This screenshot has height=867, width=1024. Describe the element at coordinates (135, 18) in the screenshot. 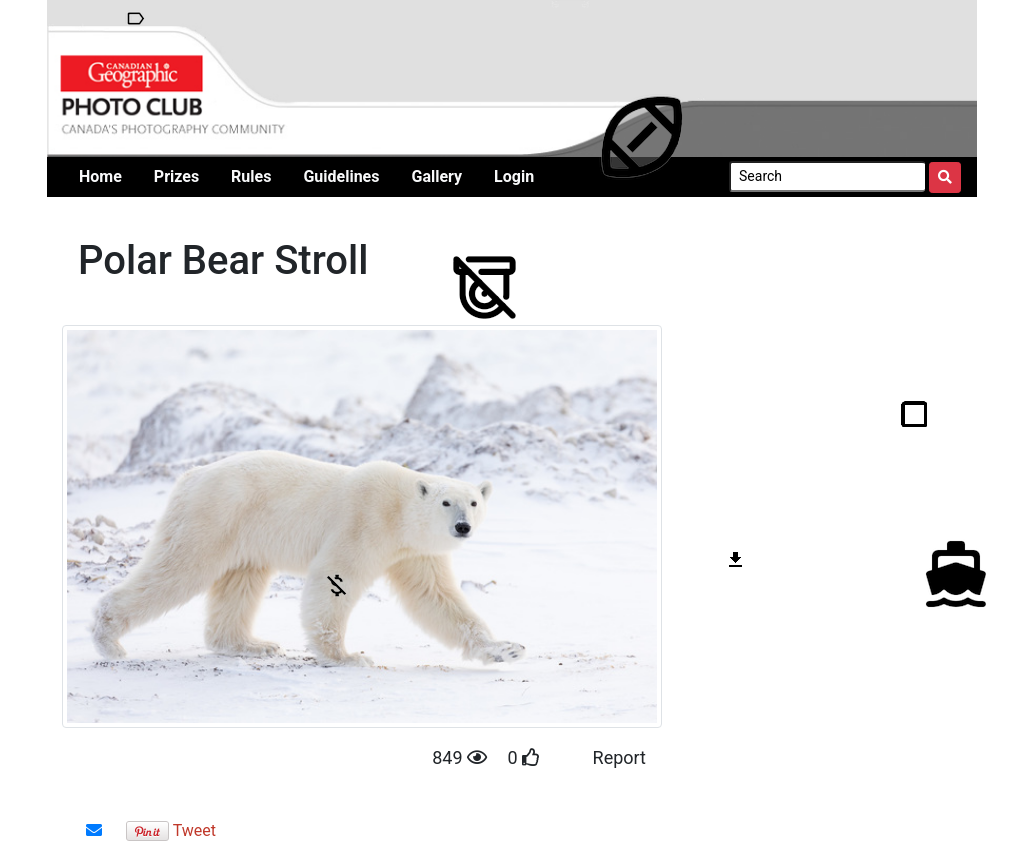

I see `add a label or tag to an item` at that location.